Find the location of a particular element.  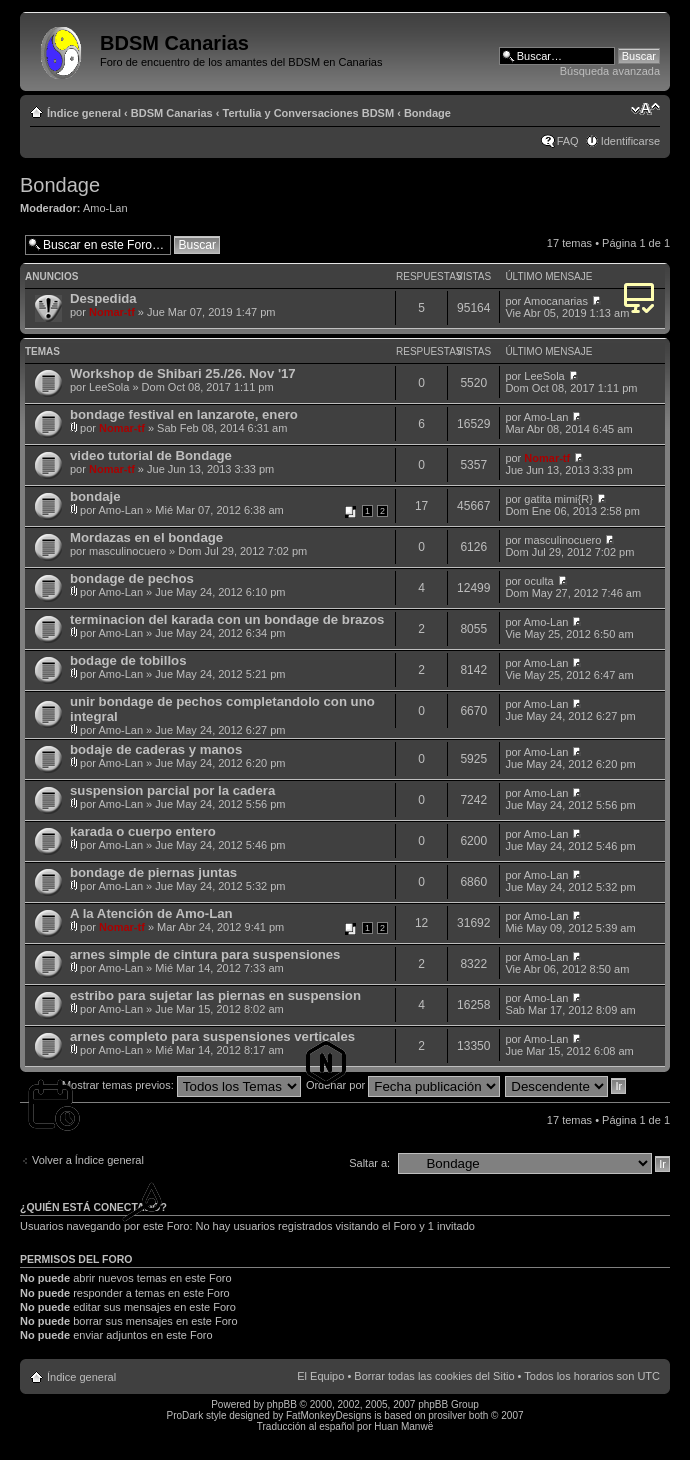

indicates a node or network element is located at coordinates (326, 1063).